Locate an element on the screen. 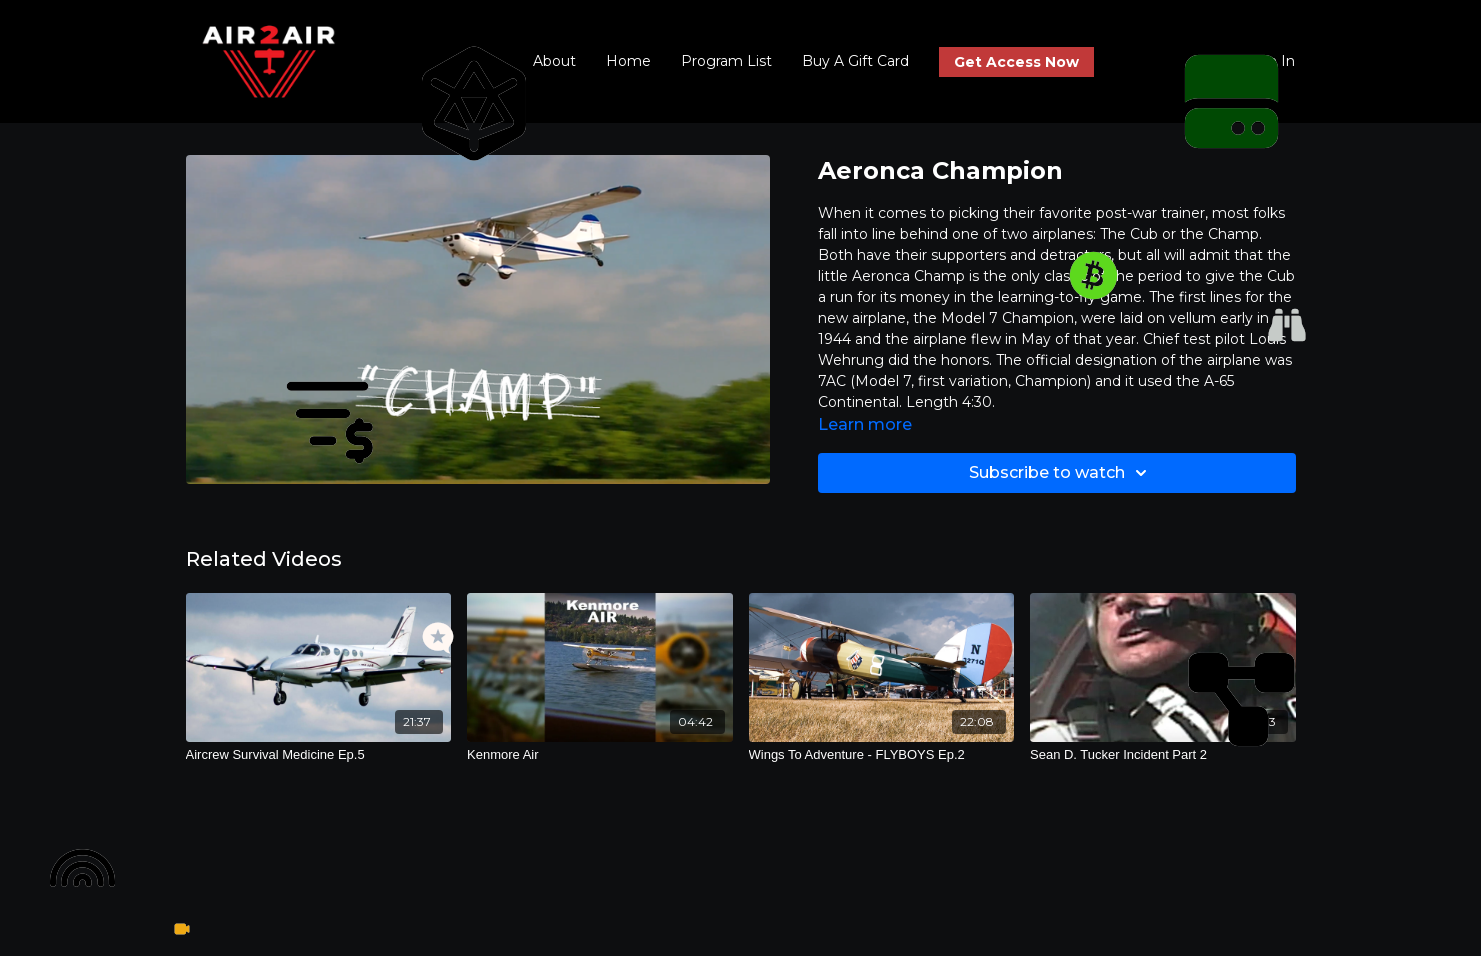 This screenshot has height=956, width=1481. bitcoin cryptocurrency logo is located at coordinates (1093, 275).